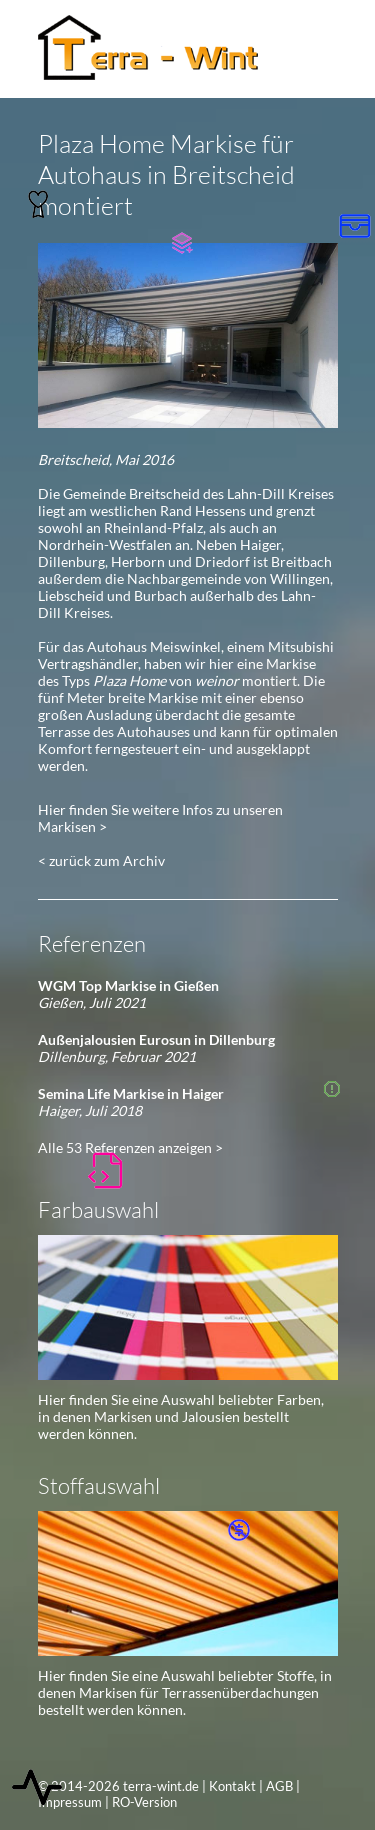  I want to click on indicates non-commercial use license, so click(239, 1530).